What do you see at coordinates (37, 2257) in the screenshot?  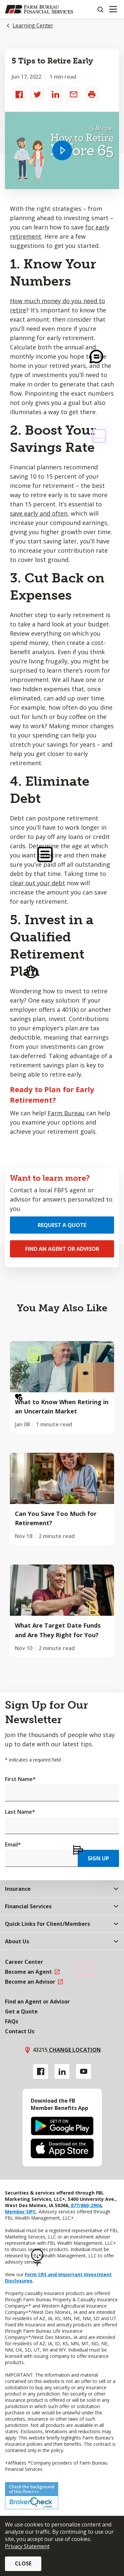 I see `access golf-related features or content` at bounding box center [37, 2257].